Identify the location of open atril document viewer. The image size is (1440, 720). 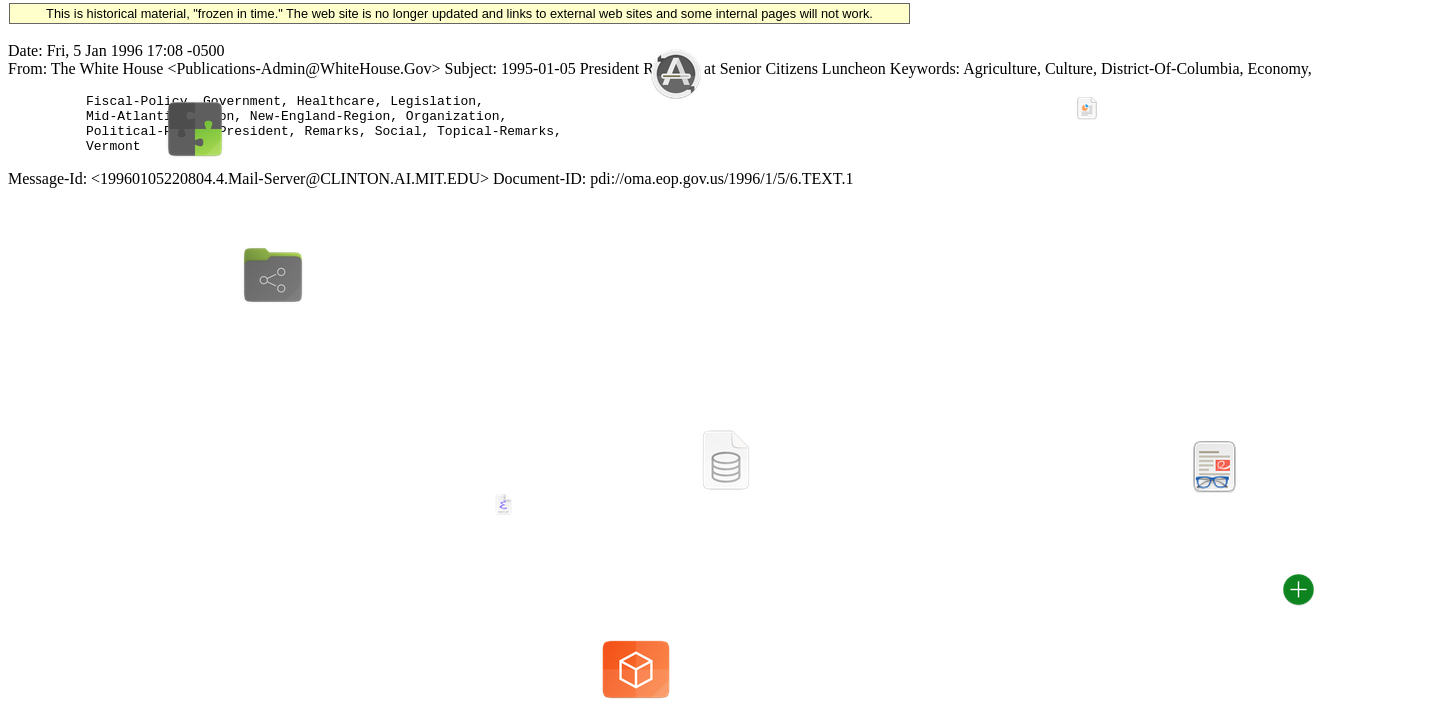
(1214, 466).